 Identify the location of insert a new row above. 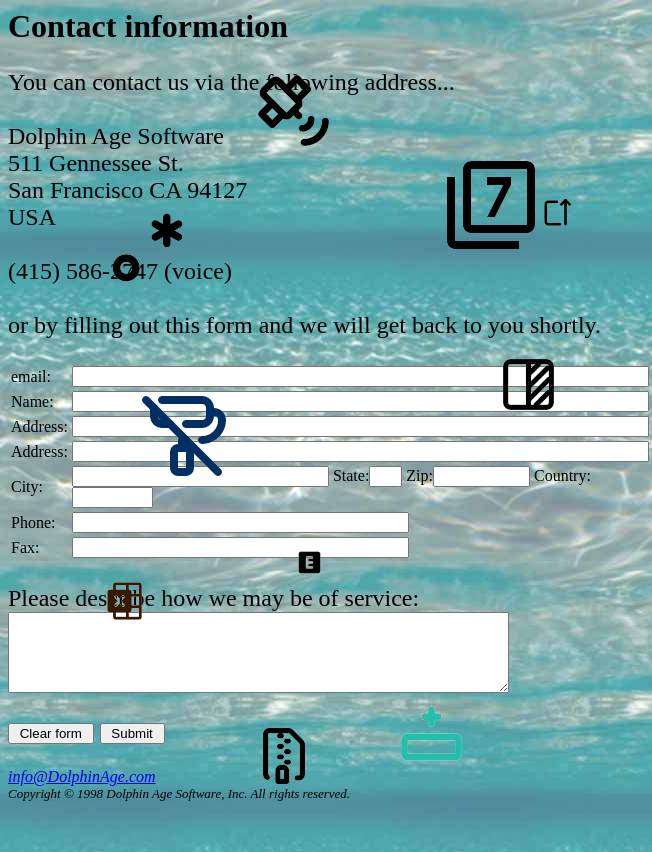
(431, 733).